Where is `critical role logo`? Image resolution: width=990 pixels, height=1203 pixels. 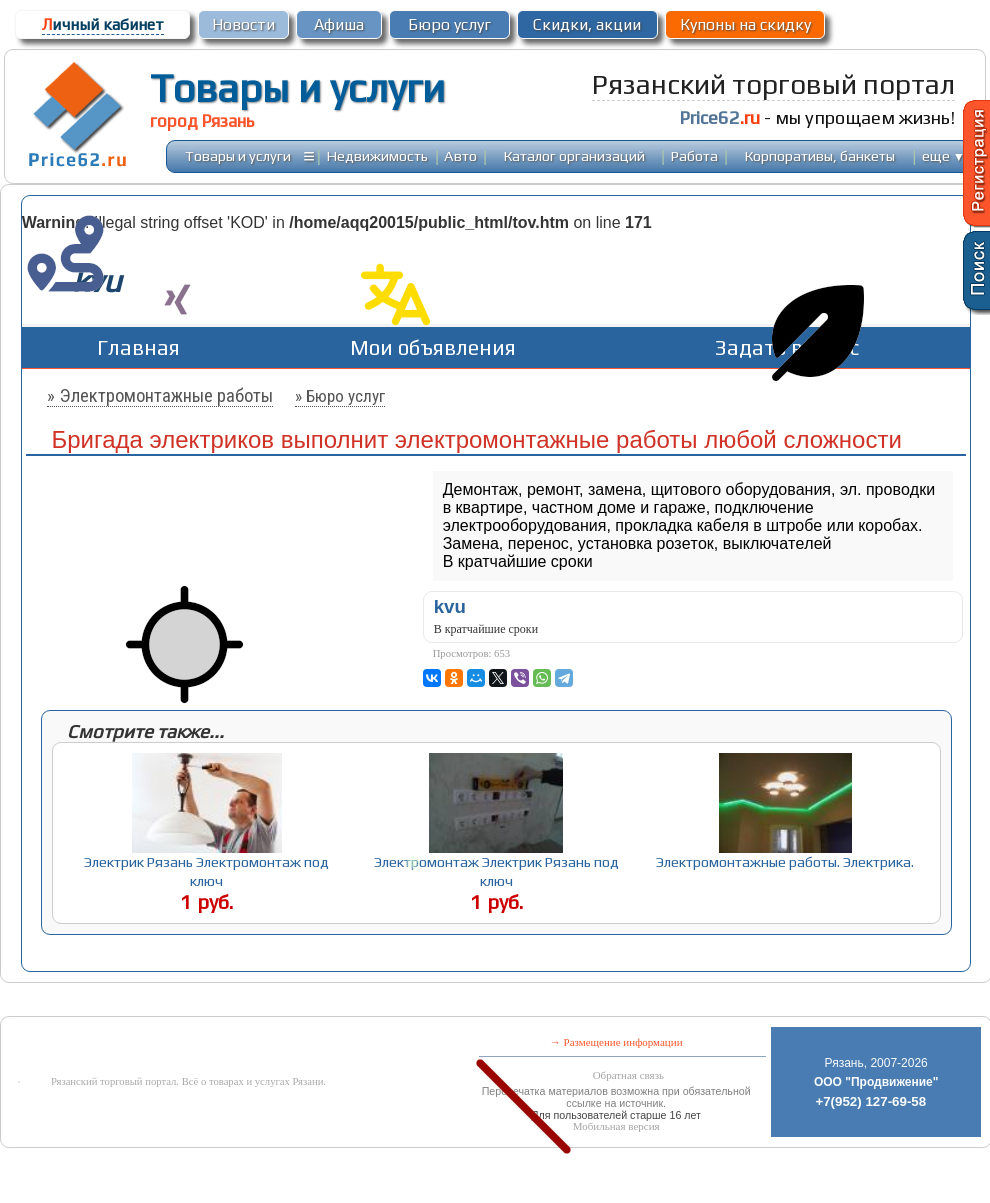 critical role logo is located at coordinates (413, 863).